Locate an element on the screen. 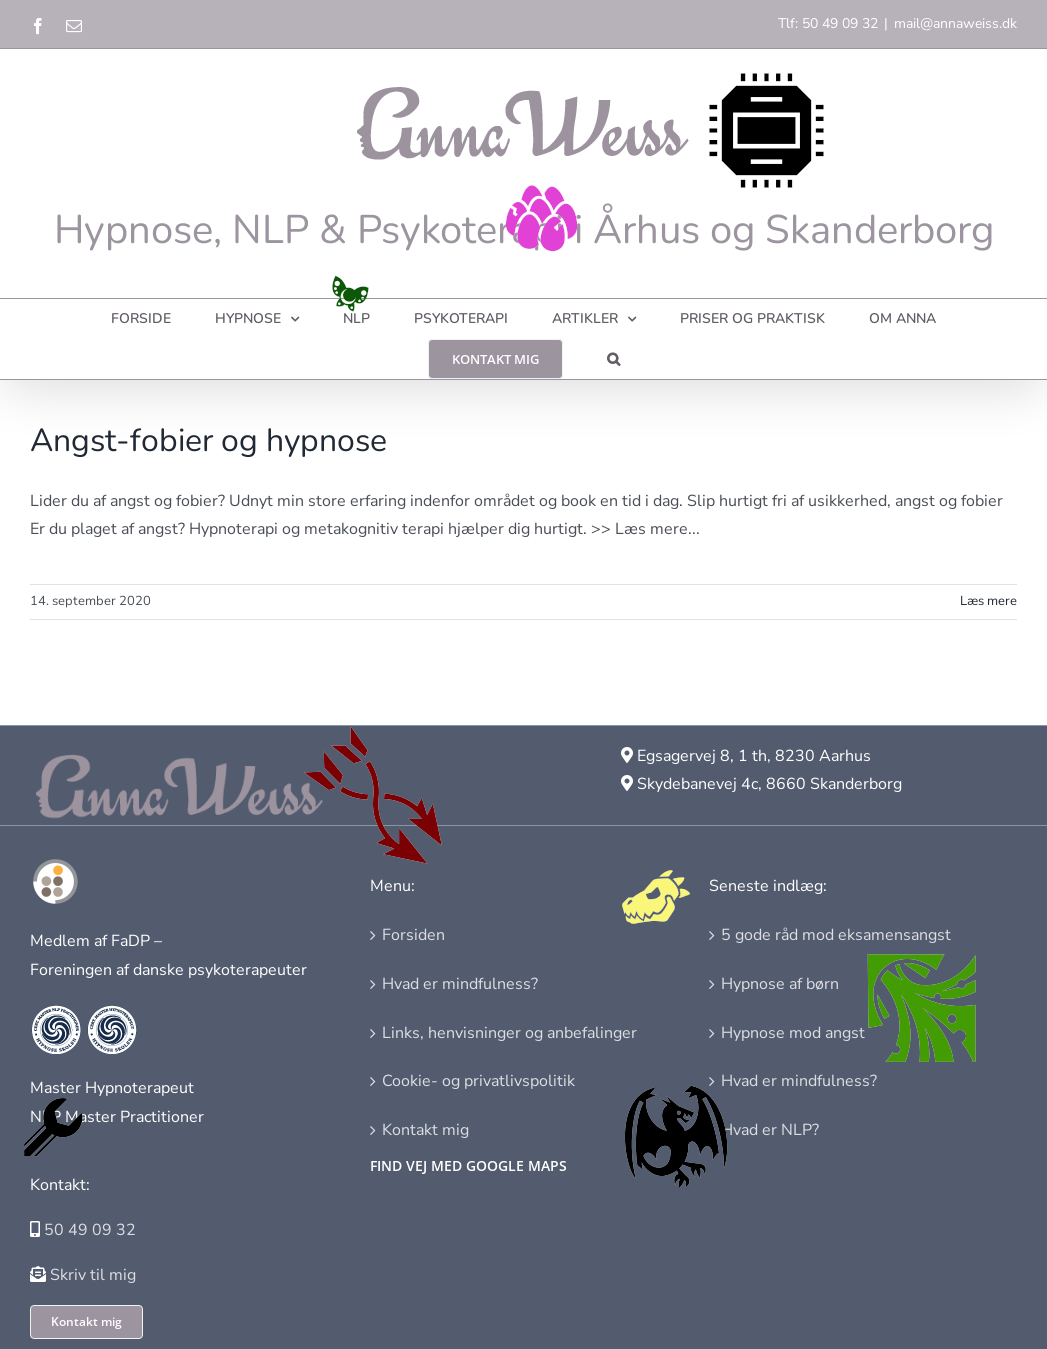 The image size is (1047, 1349). view system performance or CPU usage is located at coordinates (766, 130).